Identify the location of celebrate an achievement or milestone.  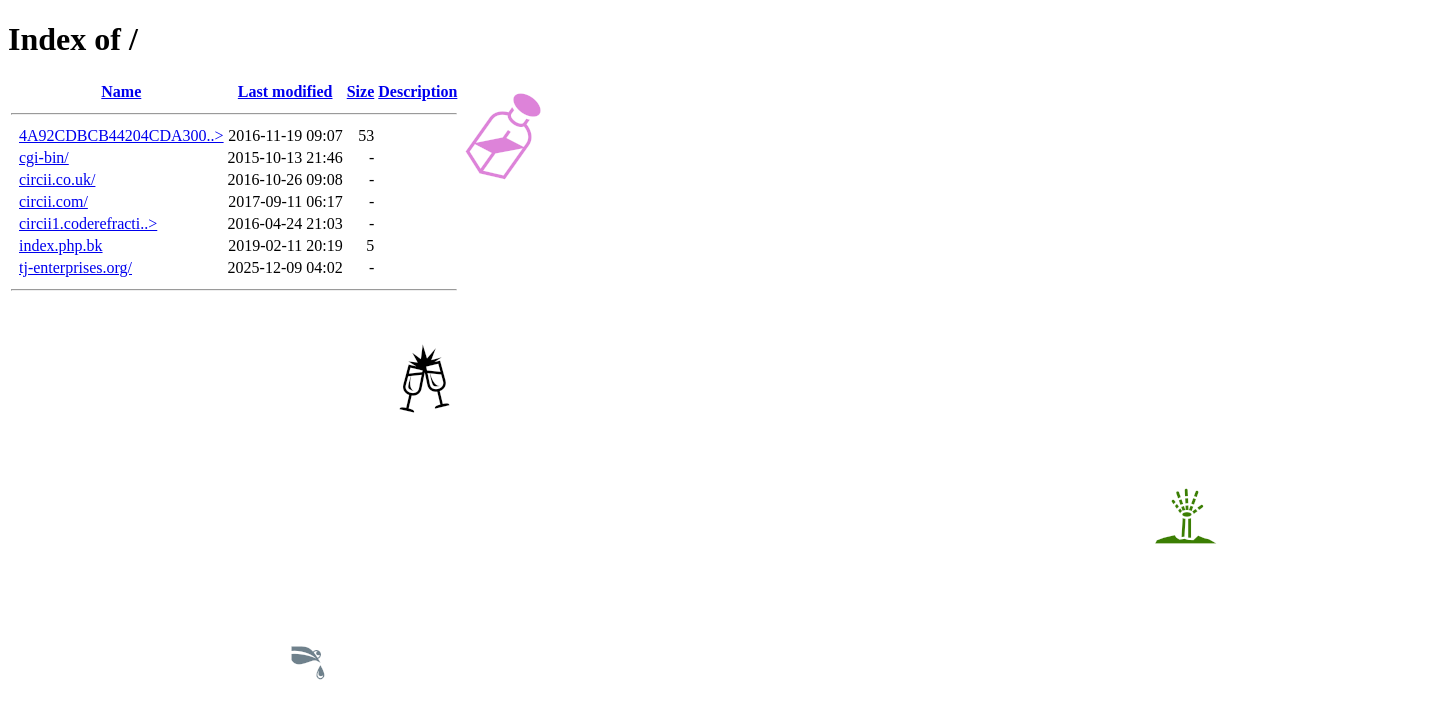
(424, 378).